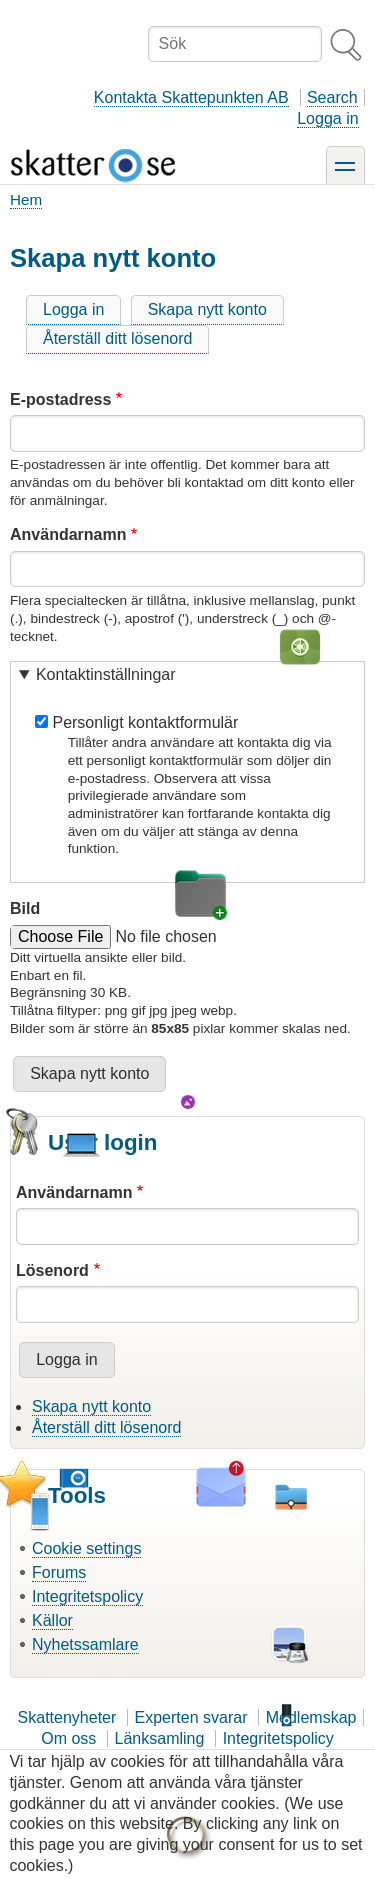 The image size is (375, 1878). What do you see at coordinates (291, 1498) in the screenshot?
I see `folder containing pokémon typing game files` at bounding box center [291, 1498].